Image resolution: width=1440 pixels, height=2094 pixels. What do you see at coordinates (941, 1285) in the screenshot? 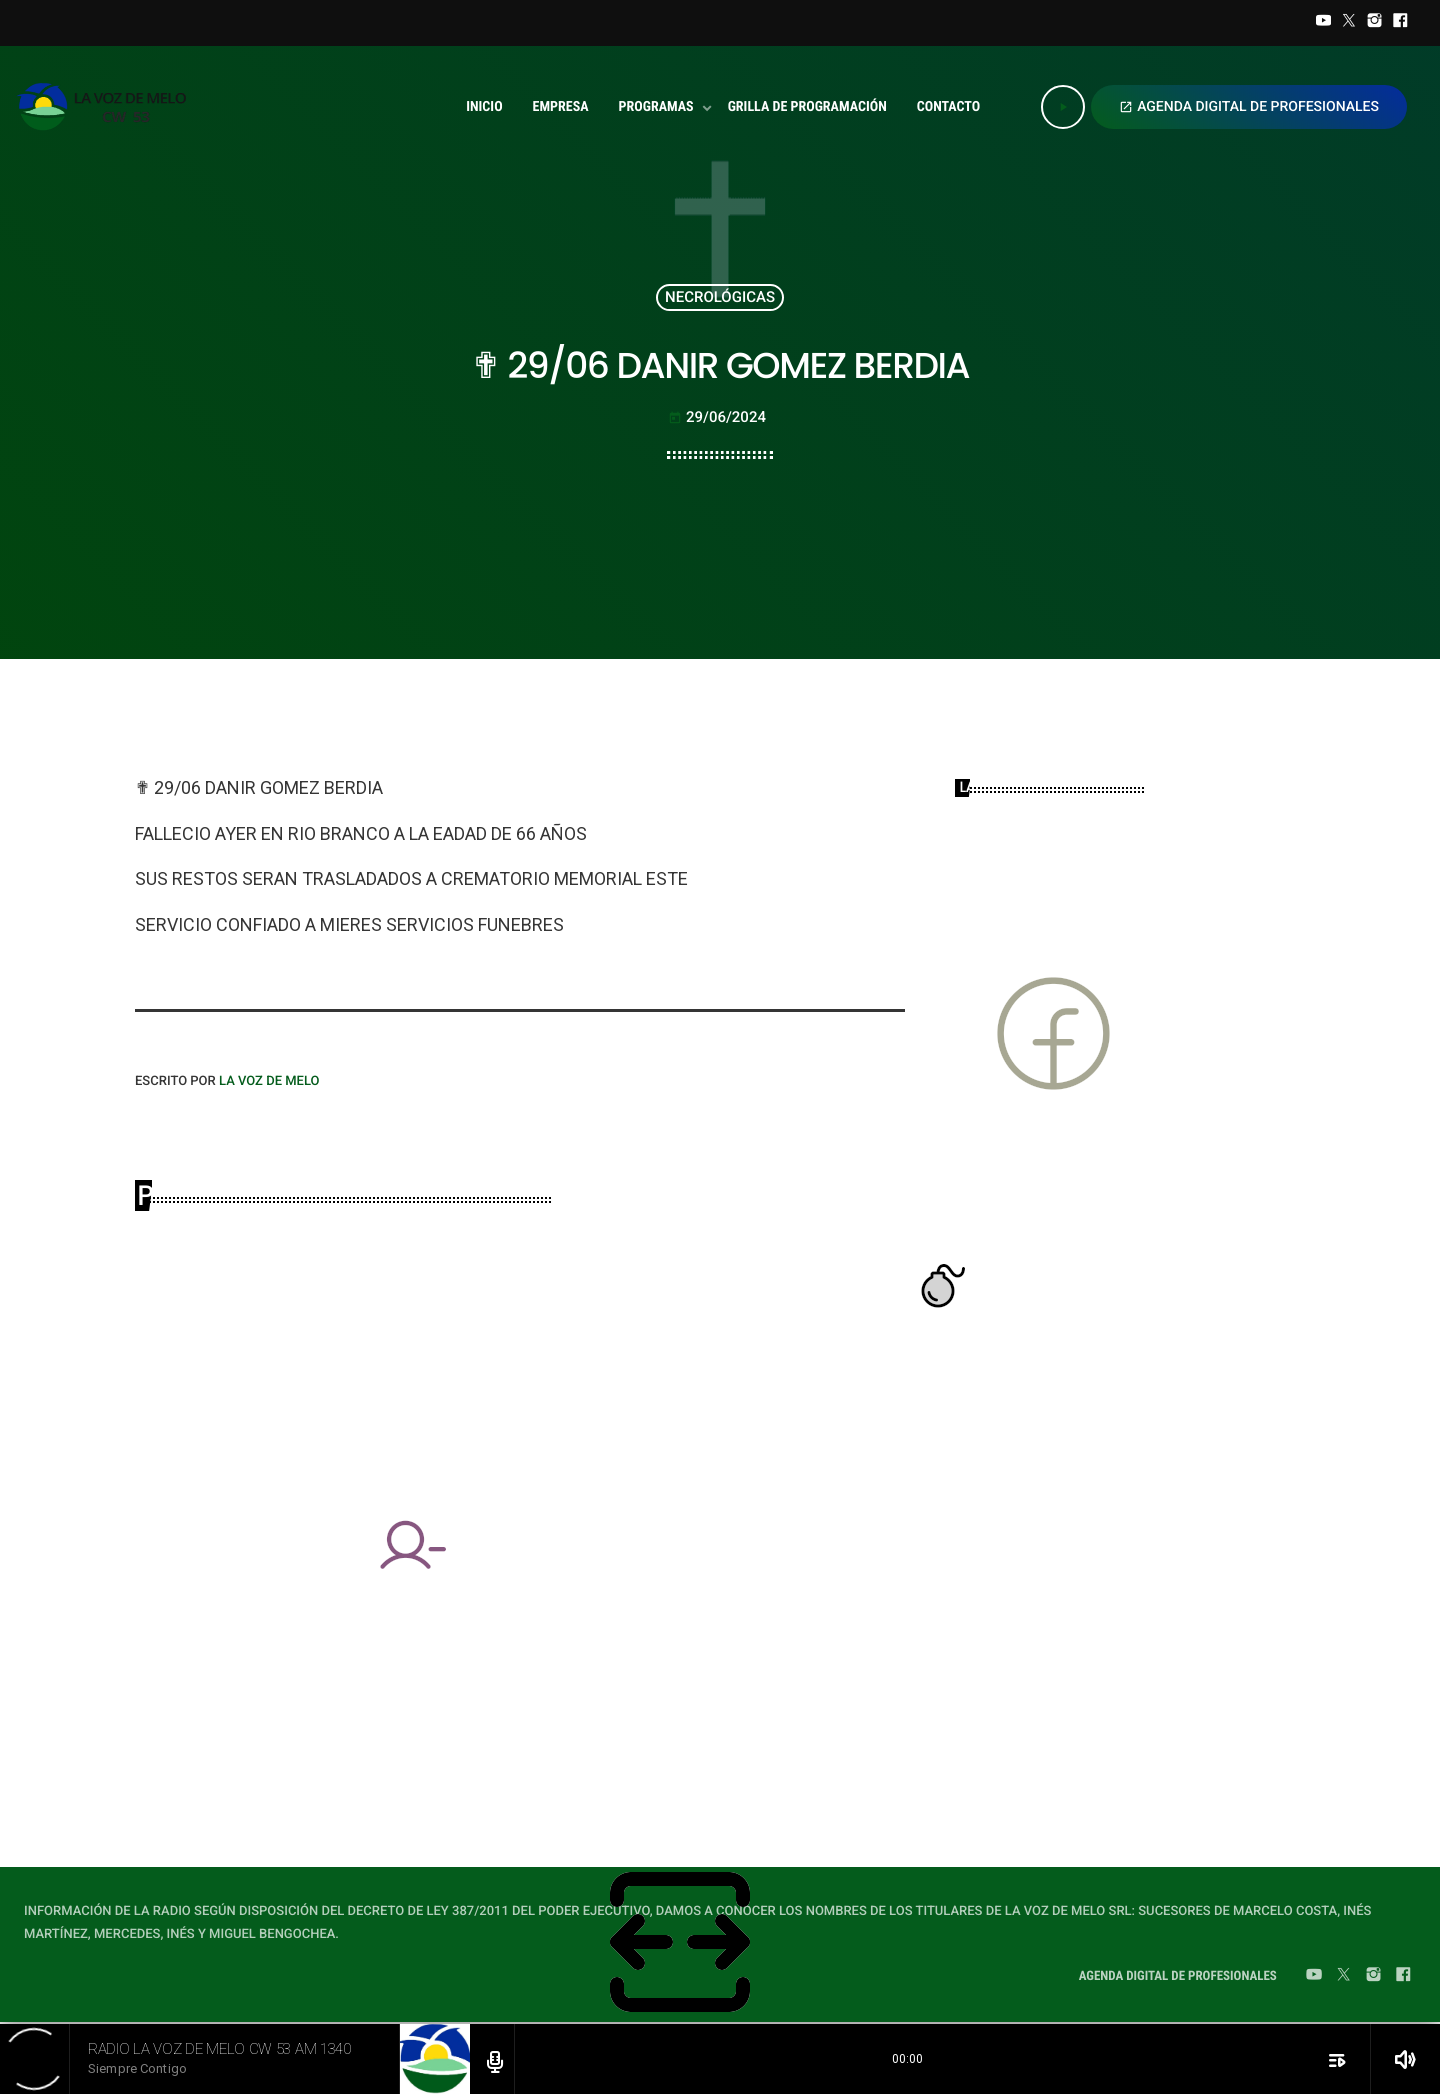
I see `indicates a destructive or irreversible action` at bounding box center [941, 1285].